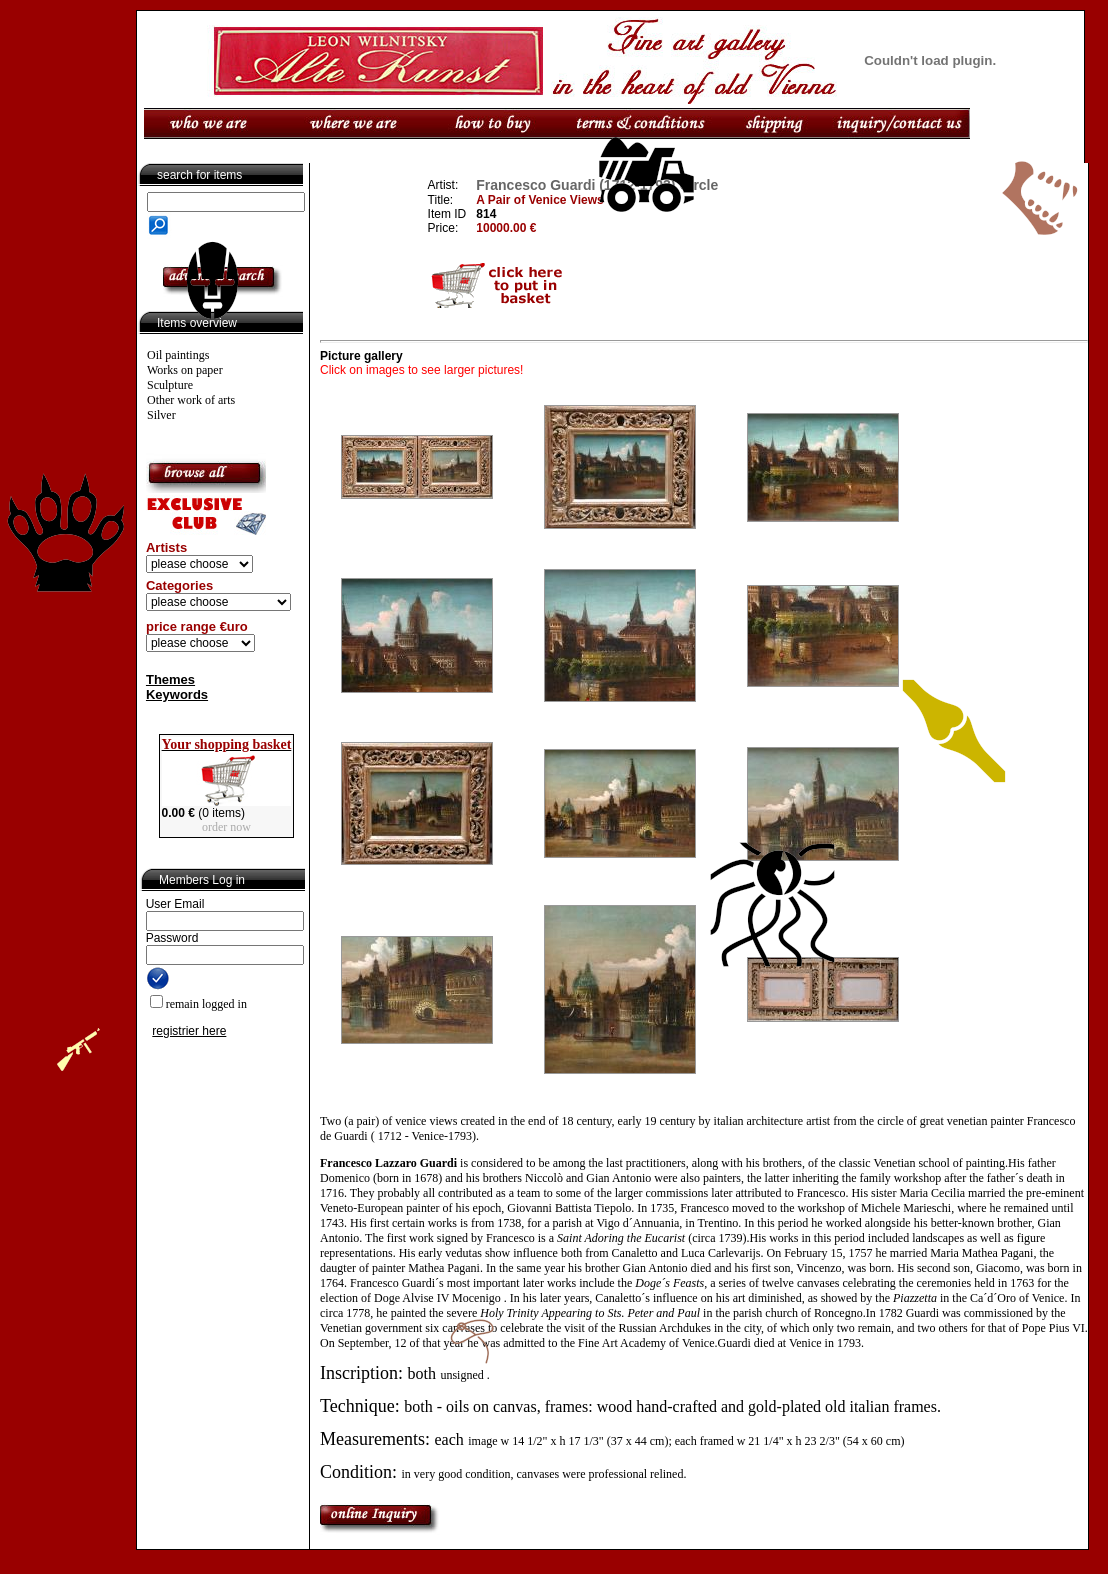  What do you see at coordinates (646, 174) in the screenshot?
I see `mining truck or haul truck used in resource extraction games` at bounding box center [646, 174].